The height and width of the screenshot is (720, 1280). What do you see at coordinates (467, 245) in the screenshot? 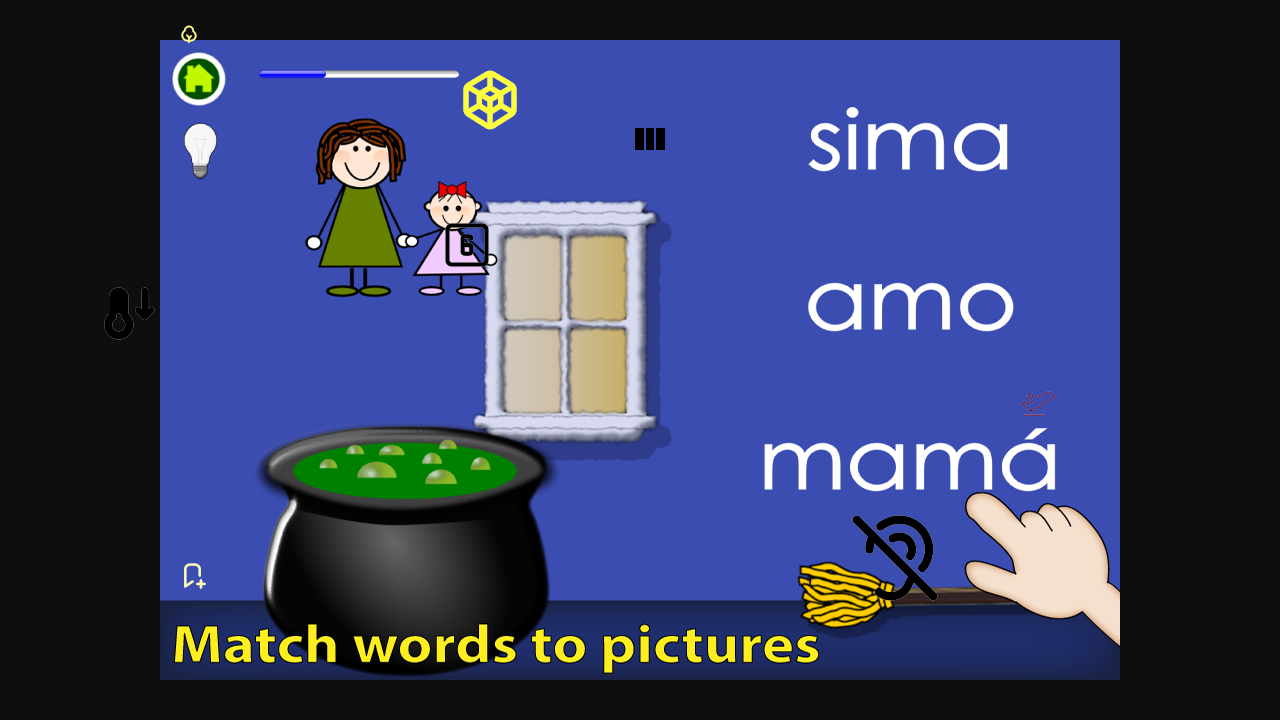
I see `select or navigate to item number 6` at bounding box center [467, 245].